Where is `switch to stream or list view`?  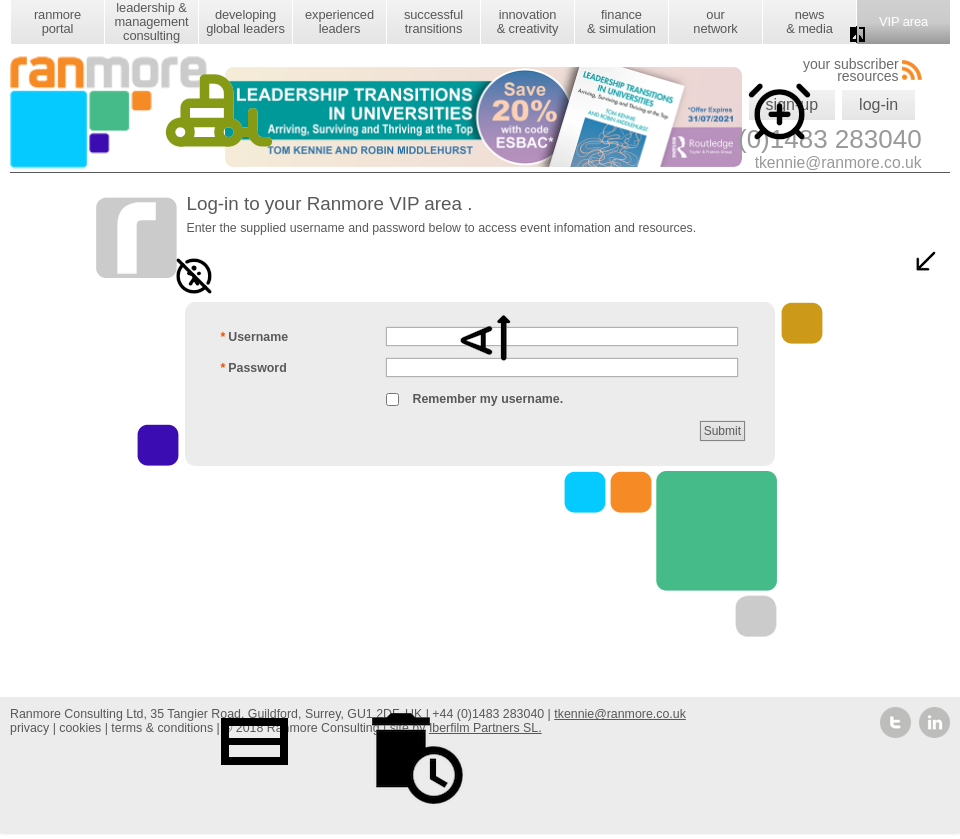
switch to stream or list view is located at coordinates (252, 741).